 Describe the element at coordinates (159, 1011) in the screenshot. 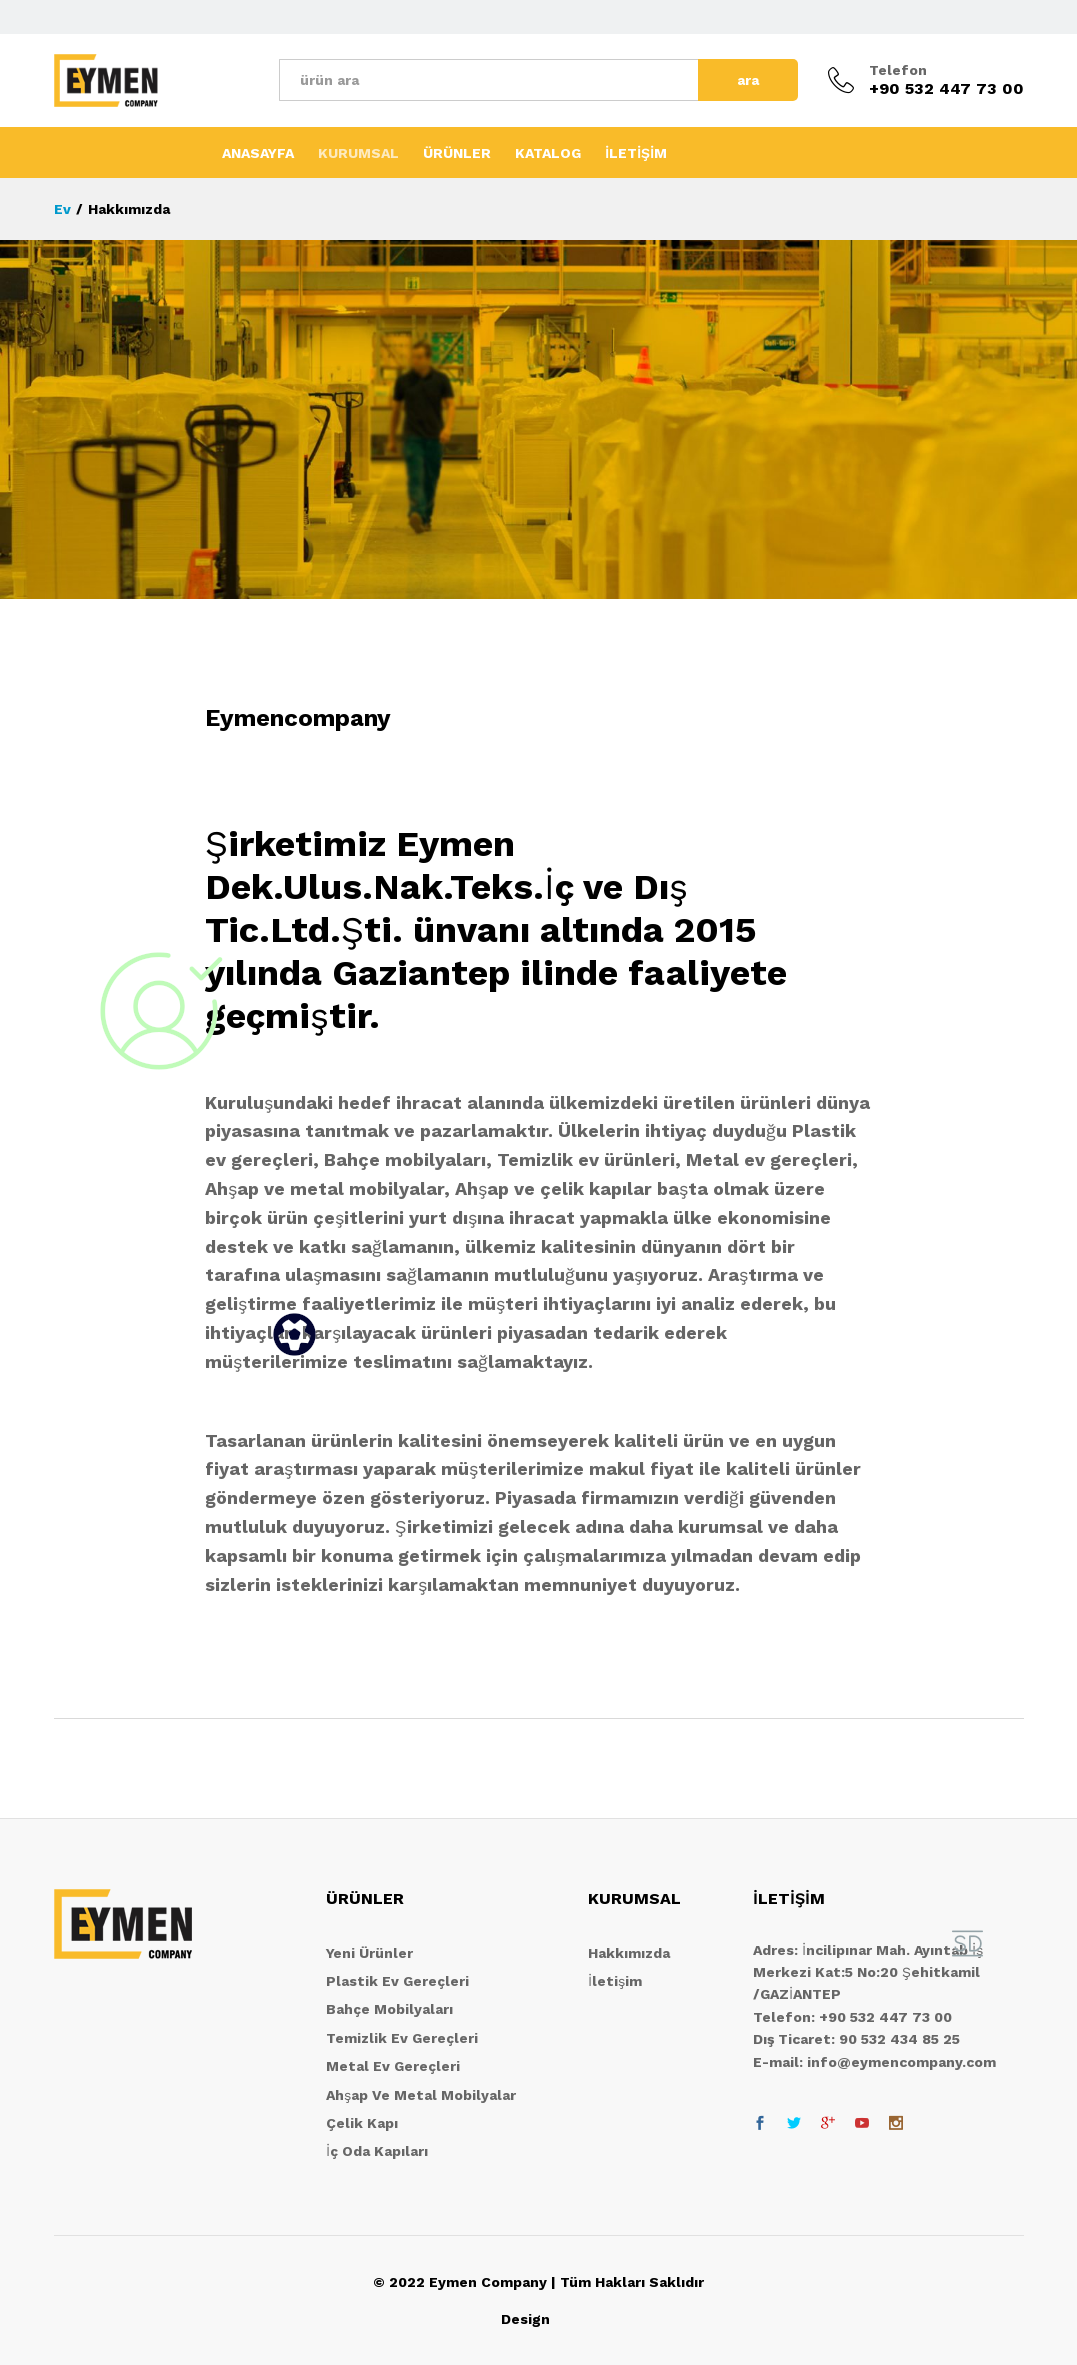

I see `verified user account` at that location.